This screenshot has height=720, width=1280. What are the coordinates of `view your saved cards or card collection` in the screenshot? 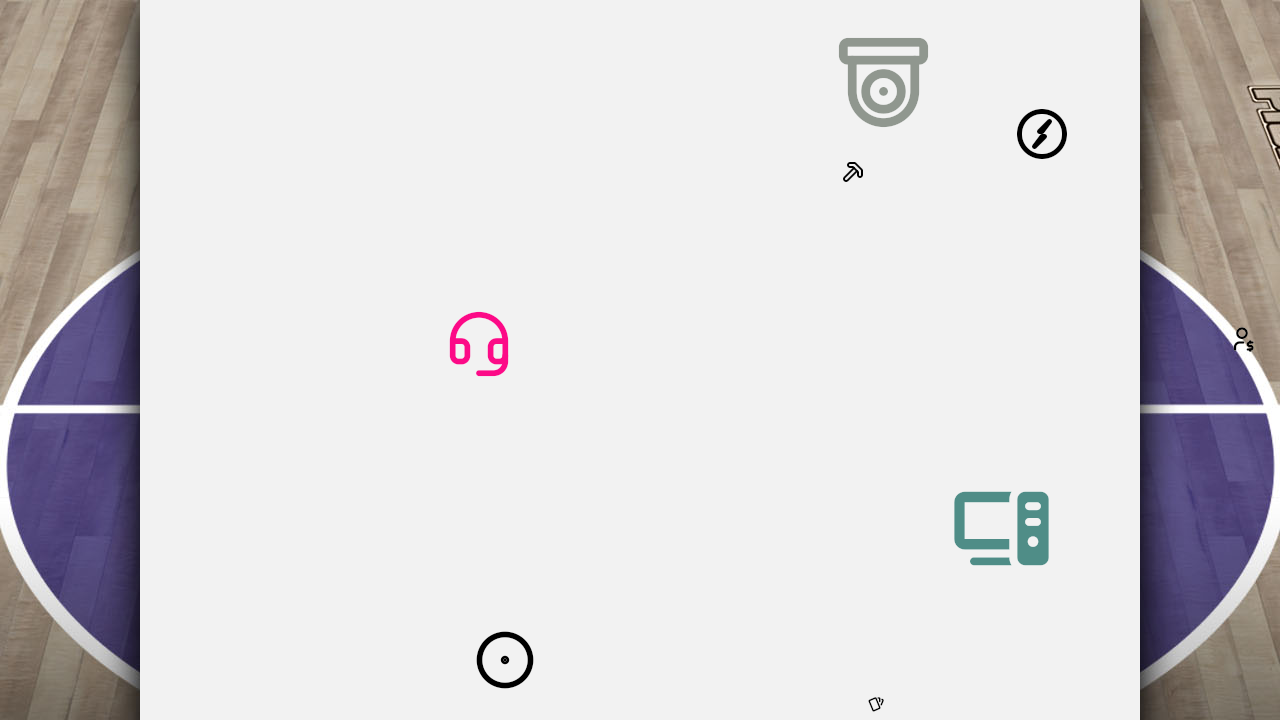 It's located at (876, 704).